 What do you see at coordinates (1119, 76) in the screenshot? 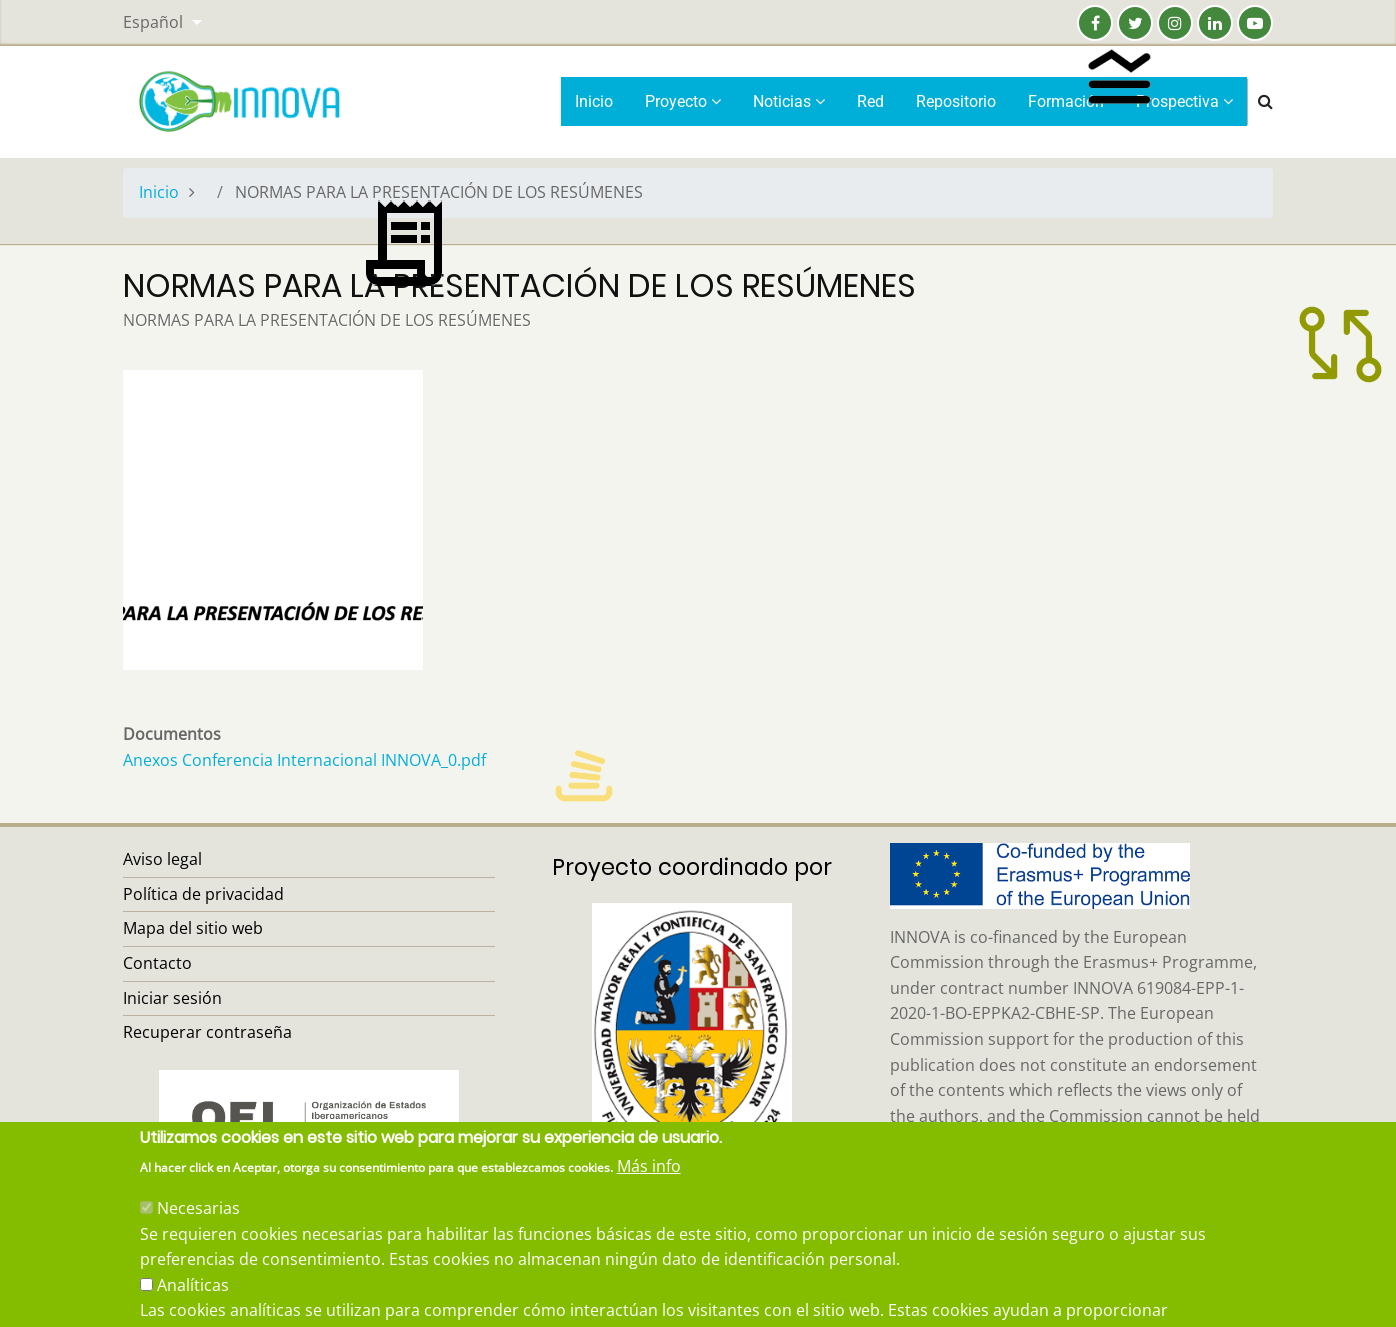
I see `toggle chart legend visibility` at bounding box center [1119, 76].